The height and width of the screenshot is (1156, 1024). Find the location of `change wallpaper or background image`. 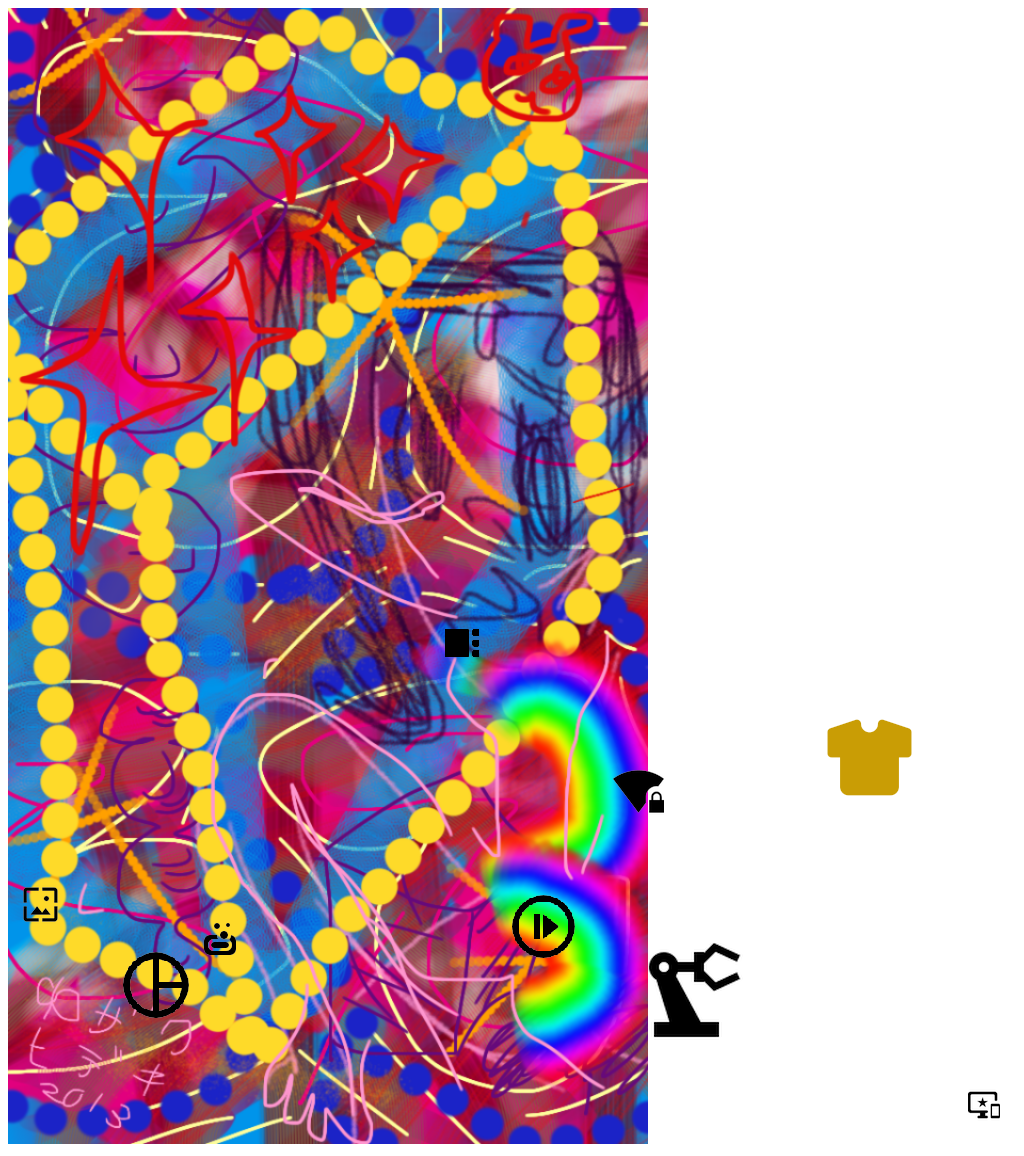

change wallpaper or background image is located at coordinates (40, 904).